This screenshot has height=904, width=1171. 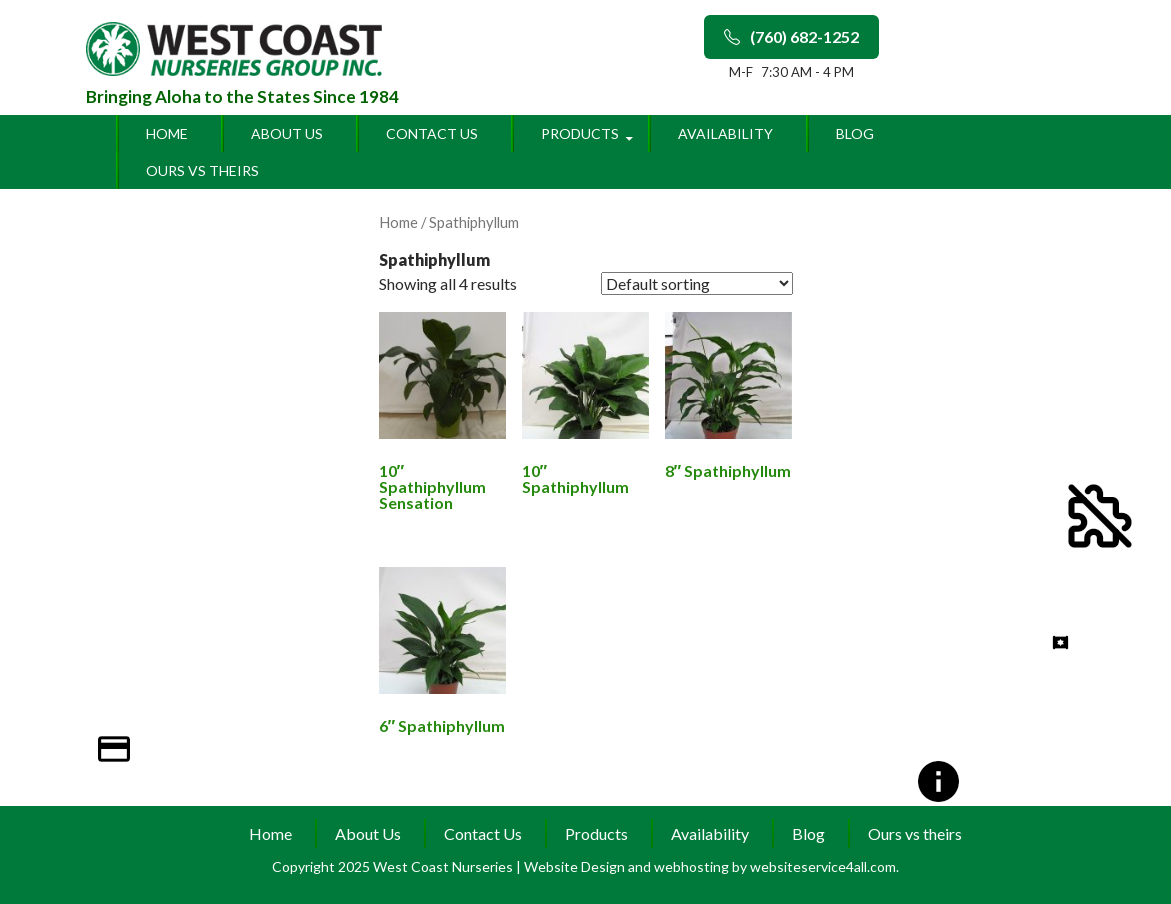 What do you see at coordinates (1060, 642) in the screenshot?
I see `access jewish religious texts or torah content` at bounding box center [1060, 642].